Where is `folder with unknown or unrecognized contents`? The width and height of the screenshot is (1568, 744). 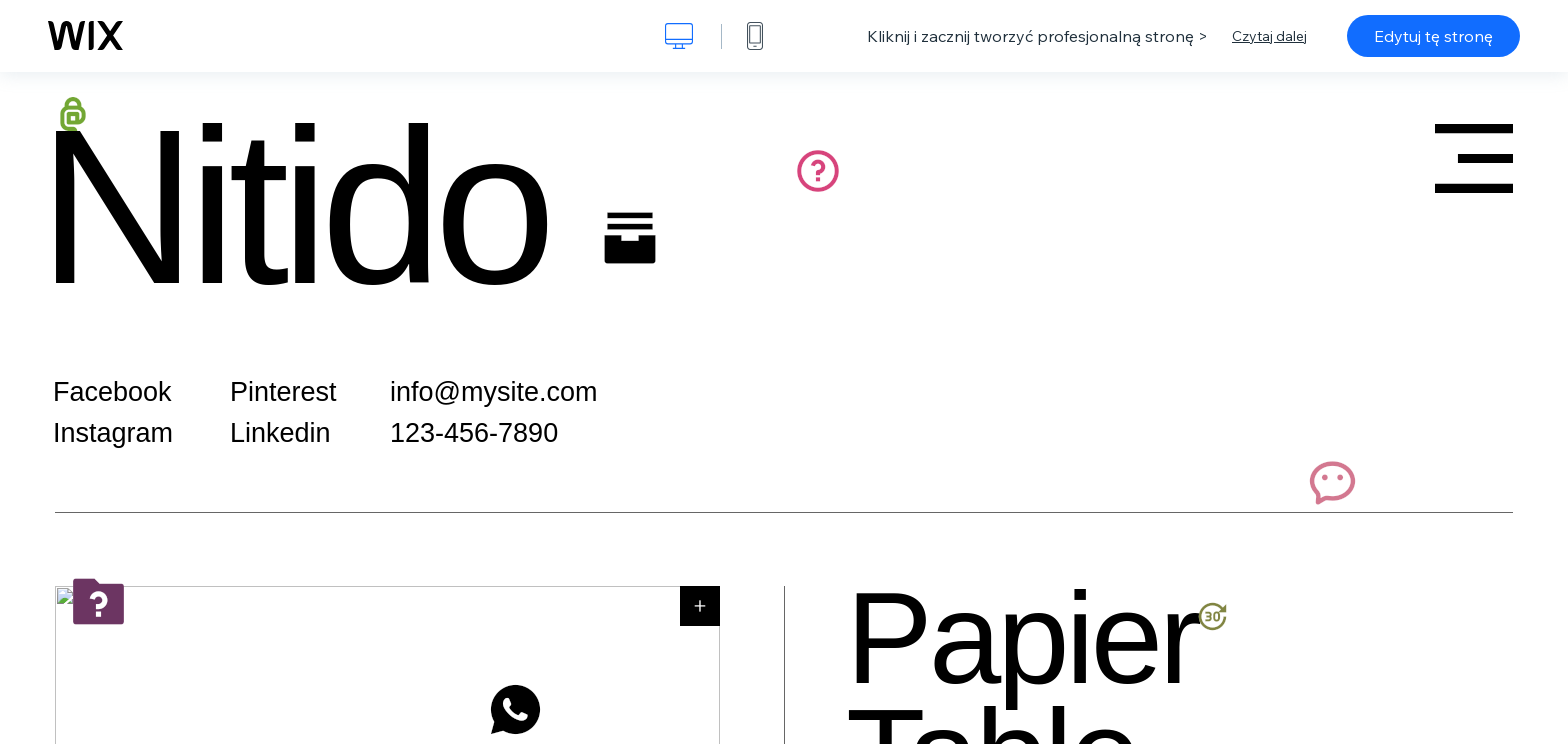 folder with unknown or unrecognized contents is located at coordinates (98, 601).